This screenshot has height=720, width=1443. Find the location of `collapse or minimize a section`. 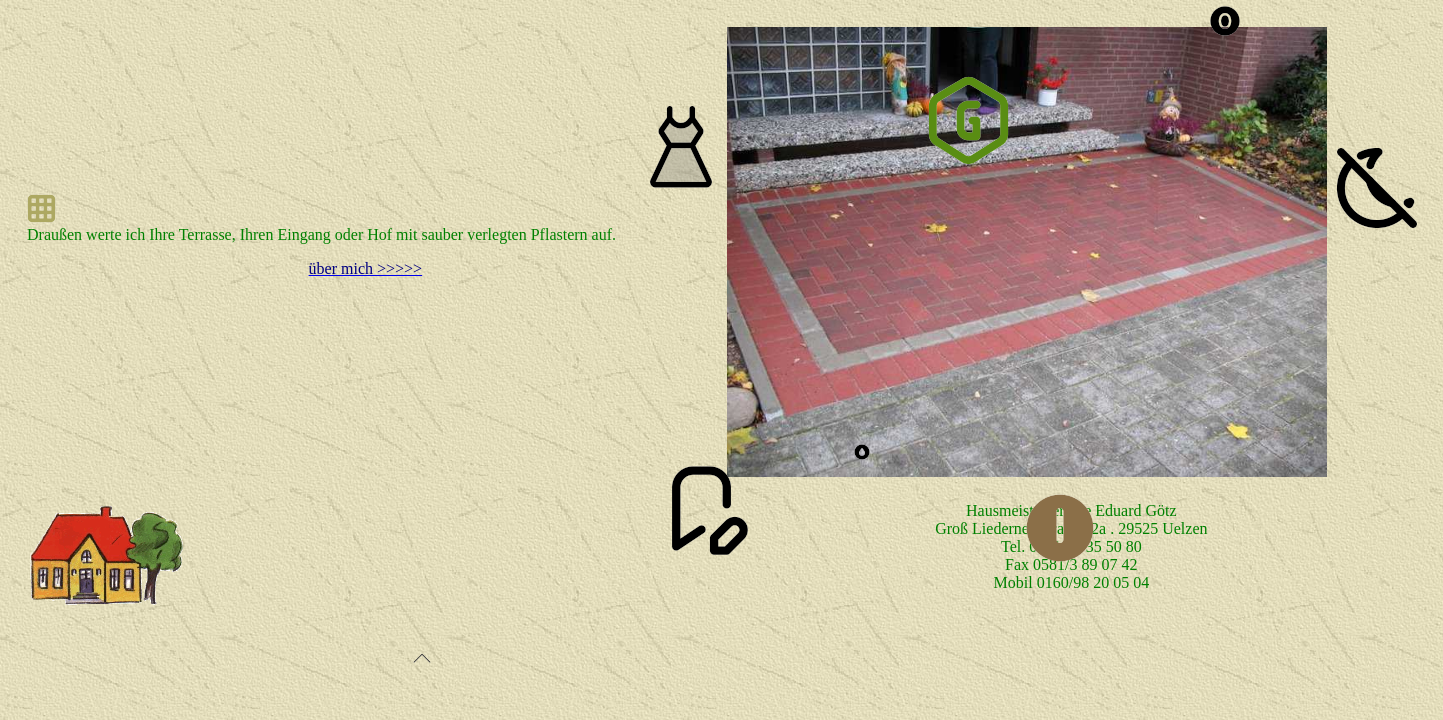

collapse or minimize a section is located at coordinates (422, 663).